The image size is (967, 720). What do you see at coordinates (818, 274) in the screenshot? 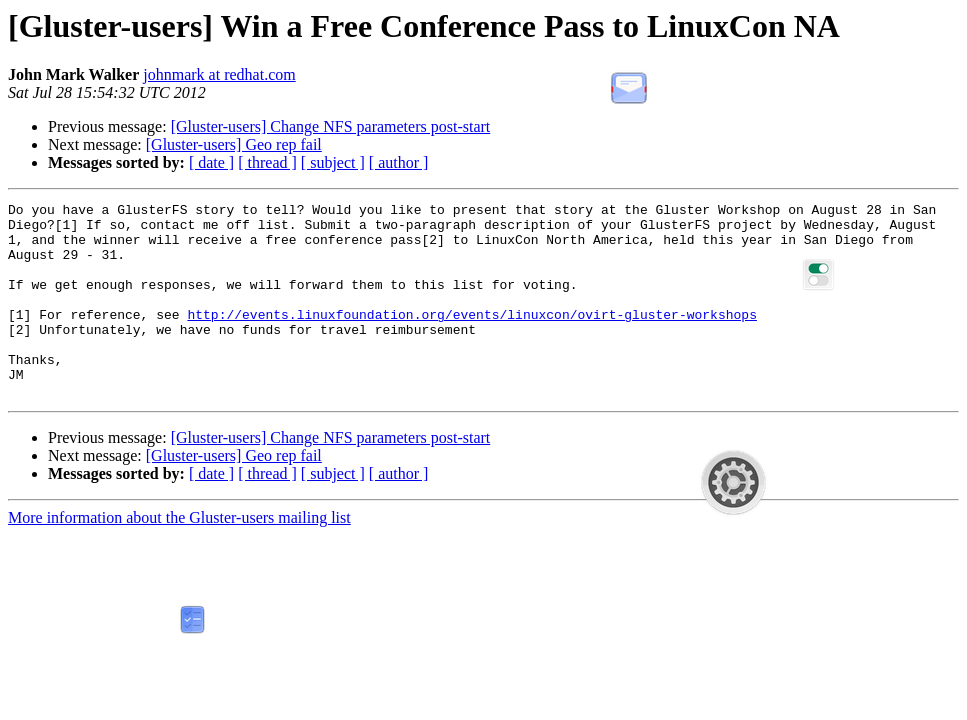
I see `open gnome tweaks to customize desktop settings` at bounding box center [818, 274].